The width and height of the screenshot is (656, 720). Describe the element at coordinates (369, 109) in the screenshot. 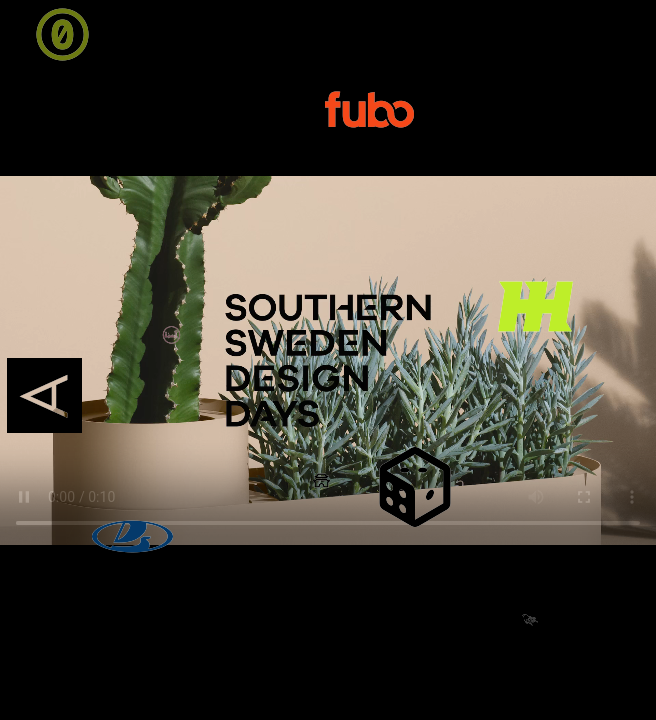

I see `open the fuboTV streaming app` at that location.